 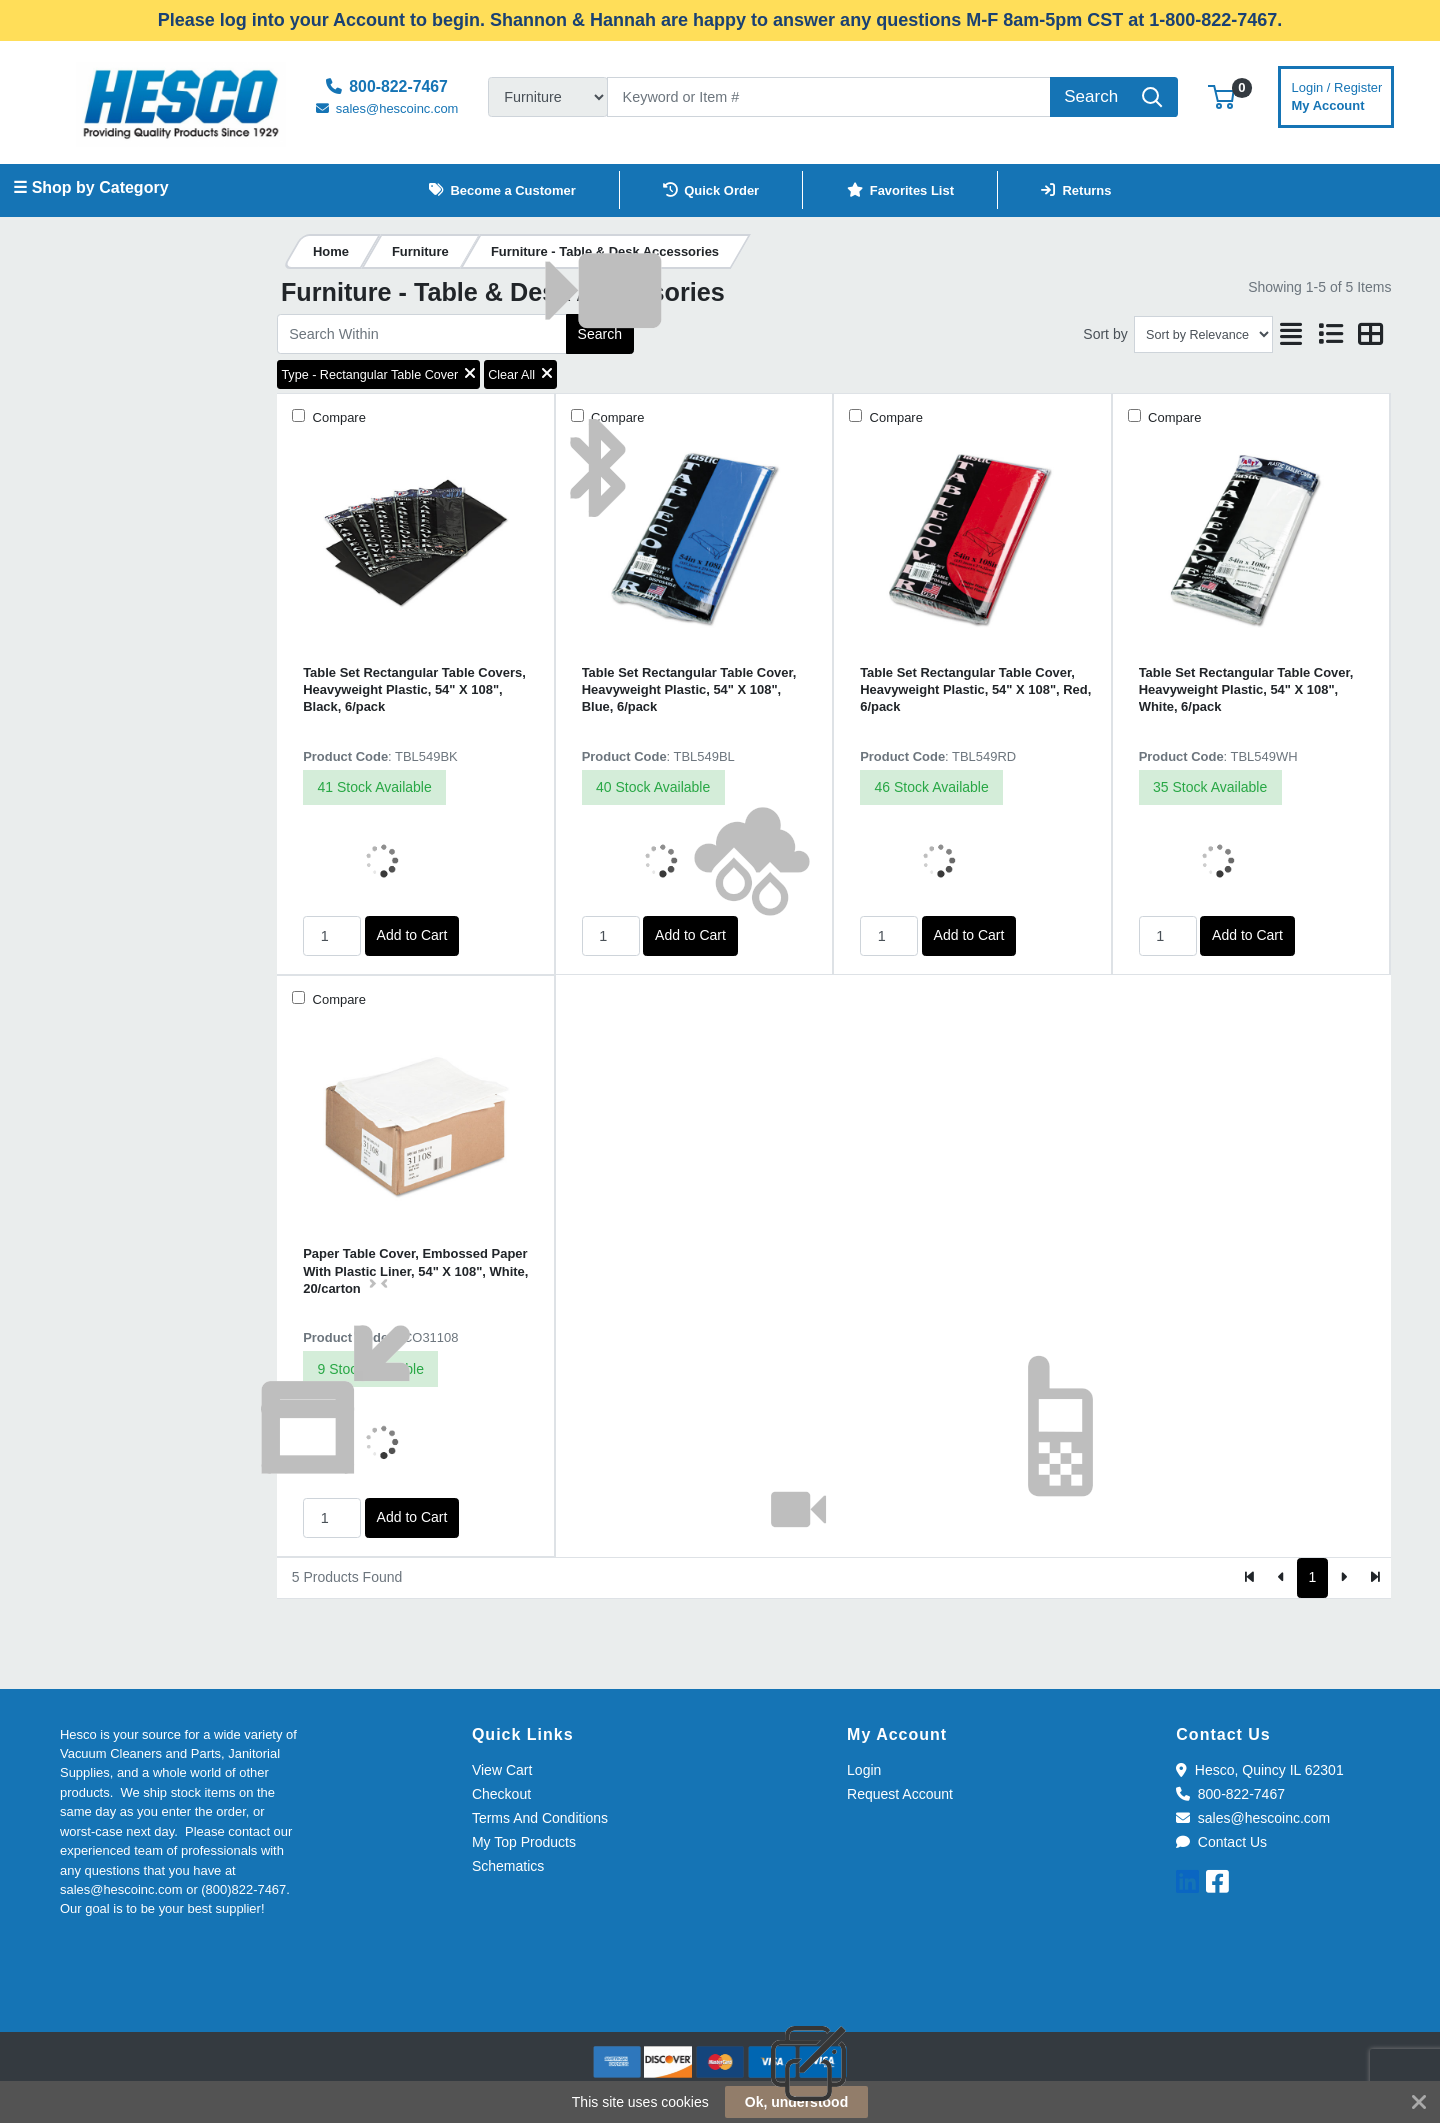 I want to click on restore window to previous size, so click(x=335, y=1399).